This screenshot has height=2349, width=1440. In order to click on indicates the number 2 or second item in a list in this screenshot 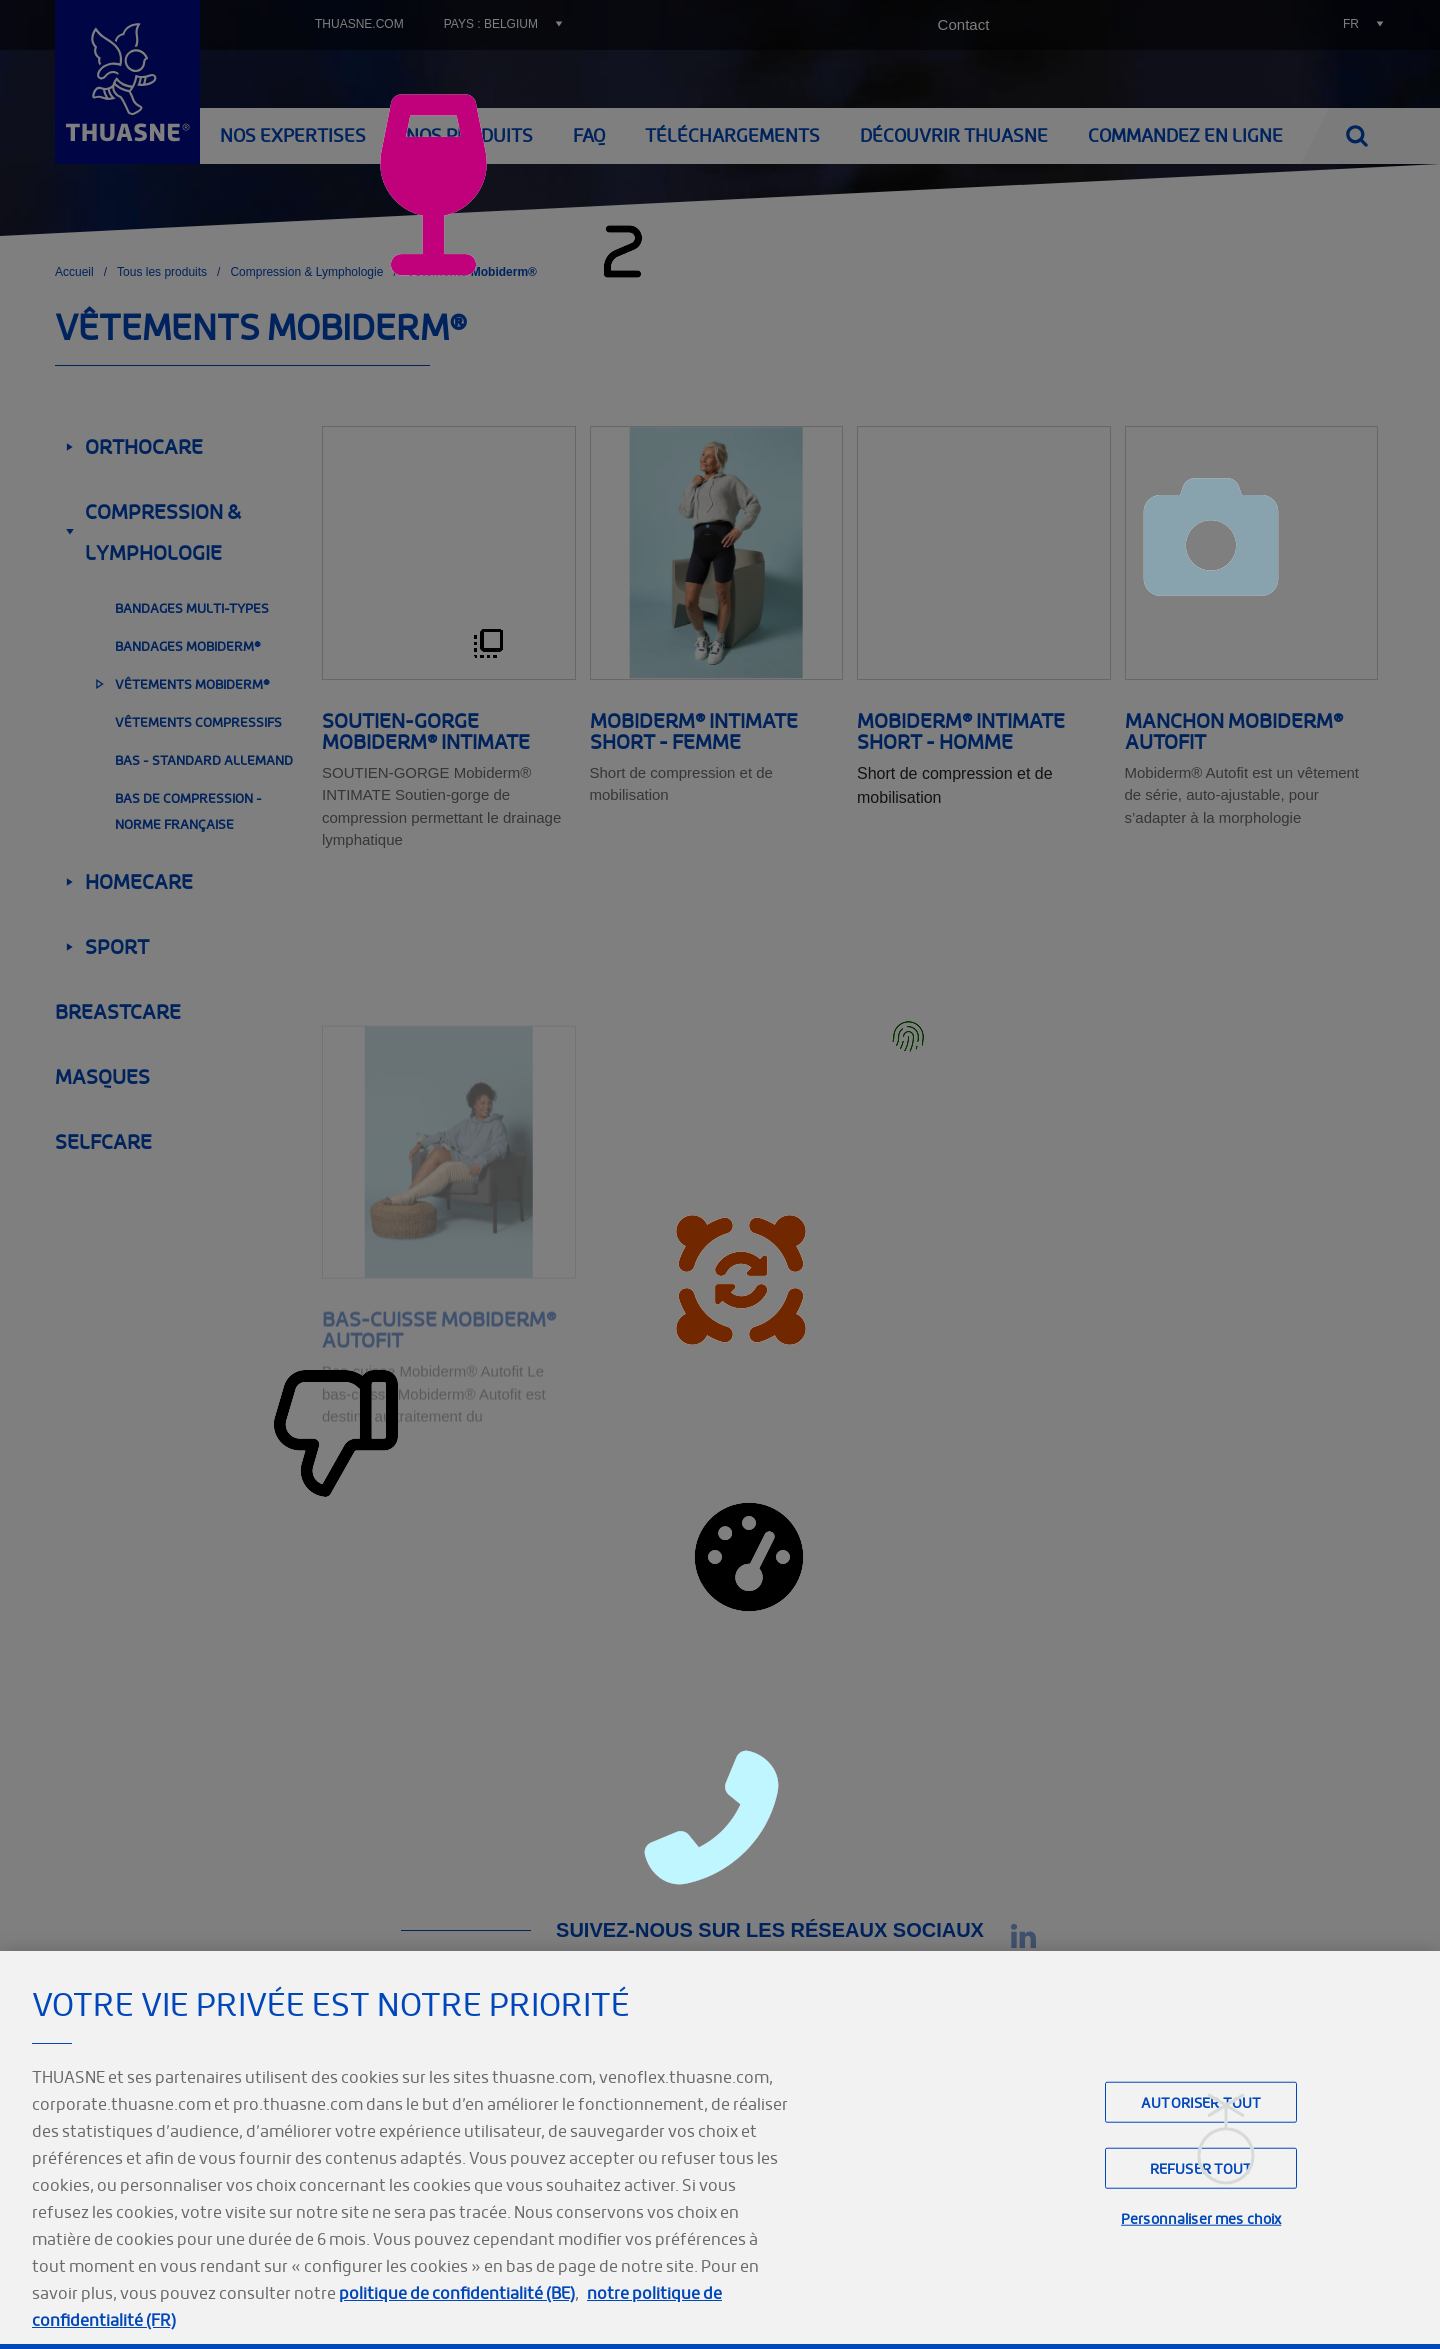, I will do `click(622, 251)`.